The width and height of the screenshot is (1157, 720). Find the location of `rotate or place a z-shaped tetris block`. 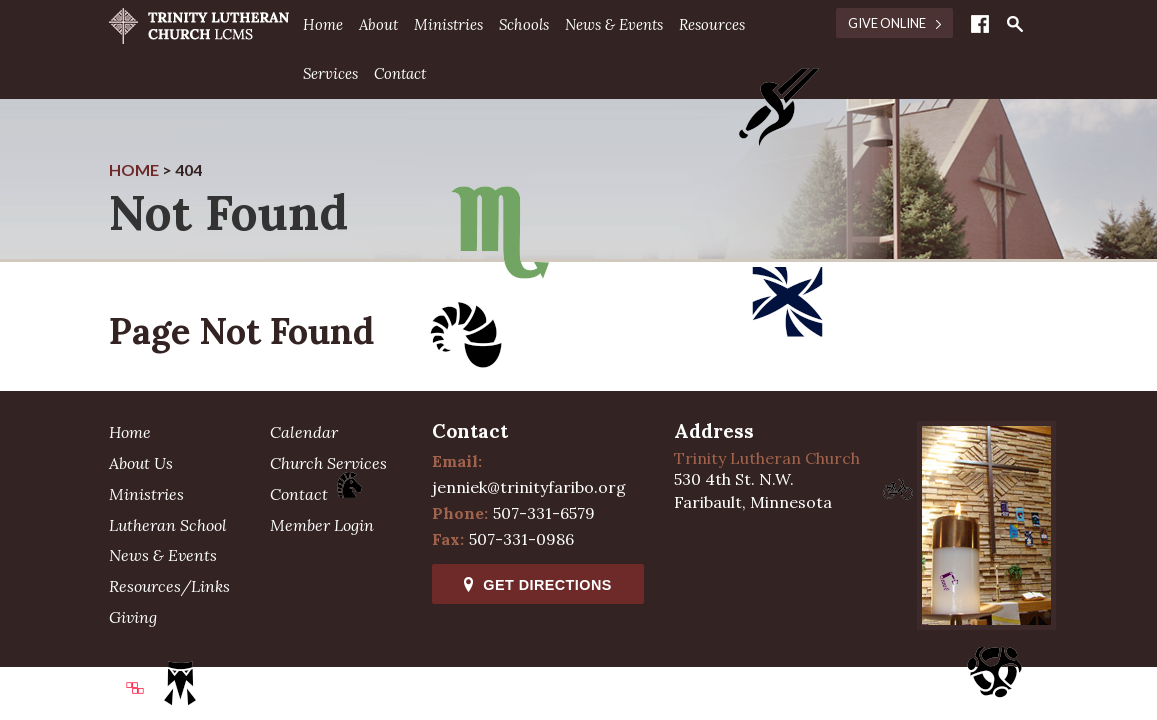

rotate or place a z-shaped tetris block is located at coordinates (135, 688).